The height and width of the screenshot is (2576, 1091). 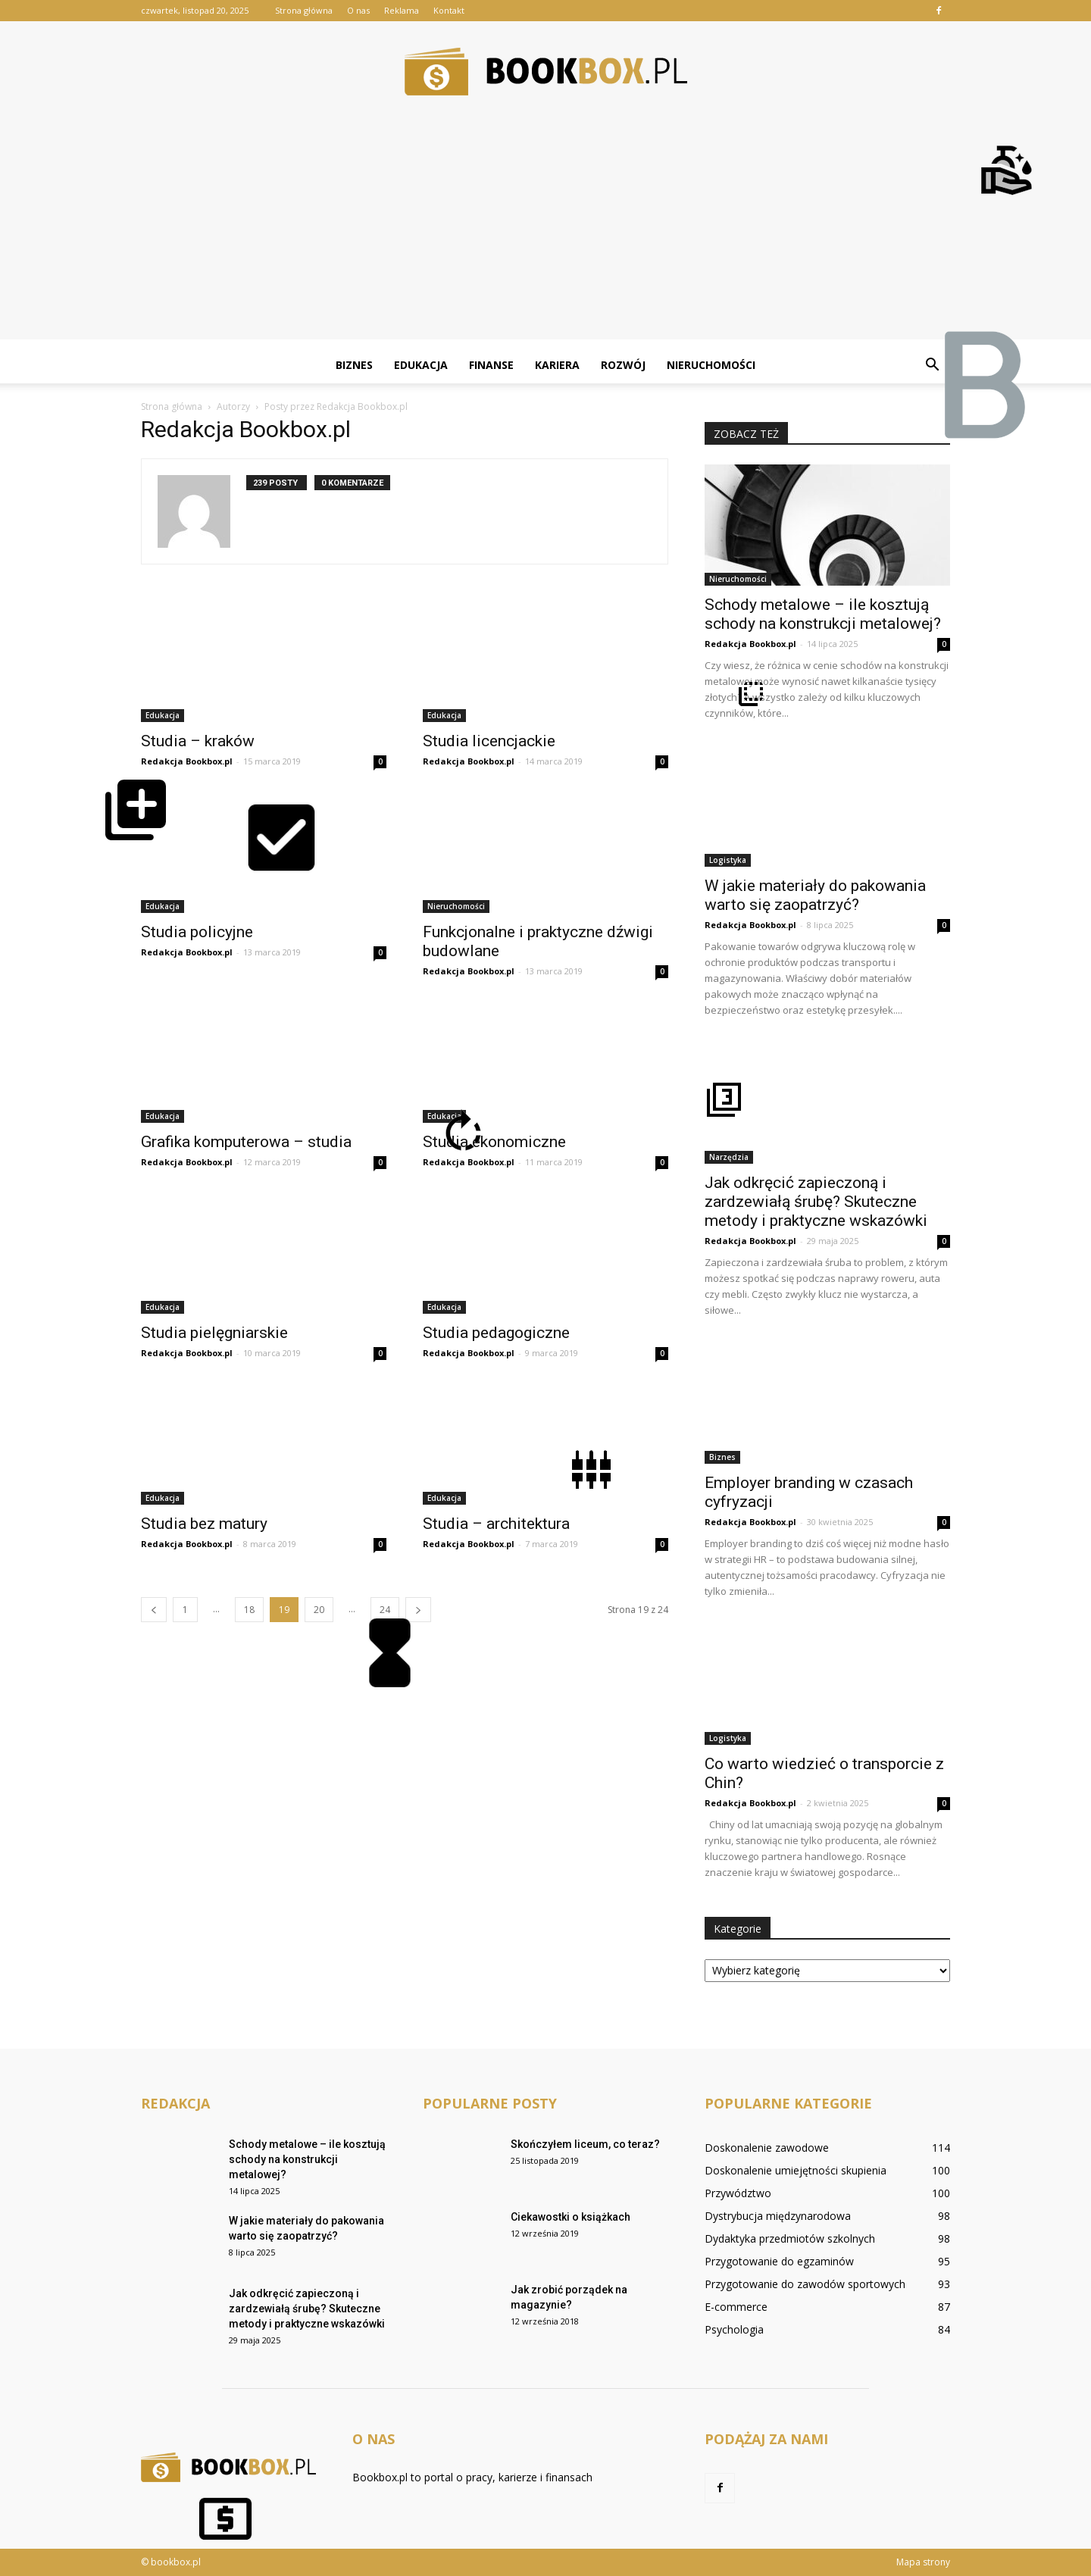 What do you see at coordinates (281, 837) in the screenshot?
I see `a selected or checked option` at bounding box center [281, 837].